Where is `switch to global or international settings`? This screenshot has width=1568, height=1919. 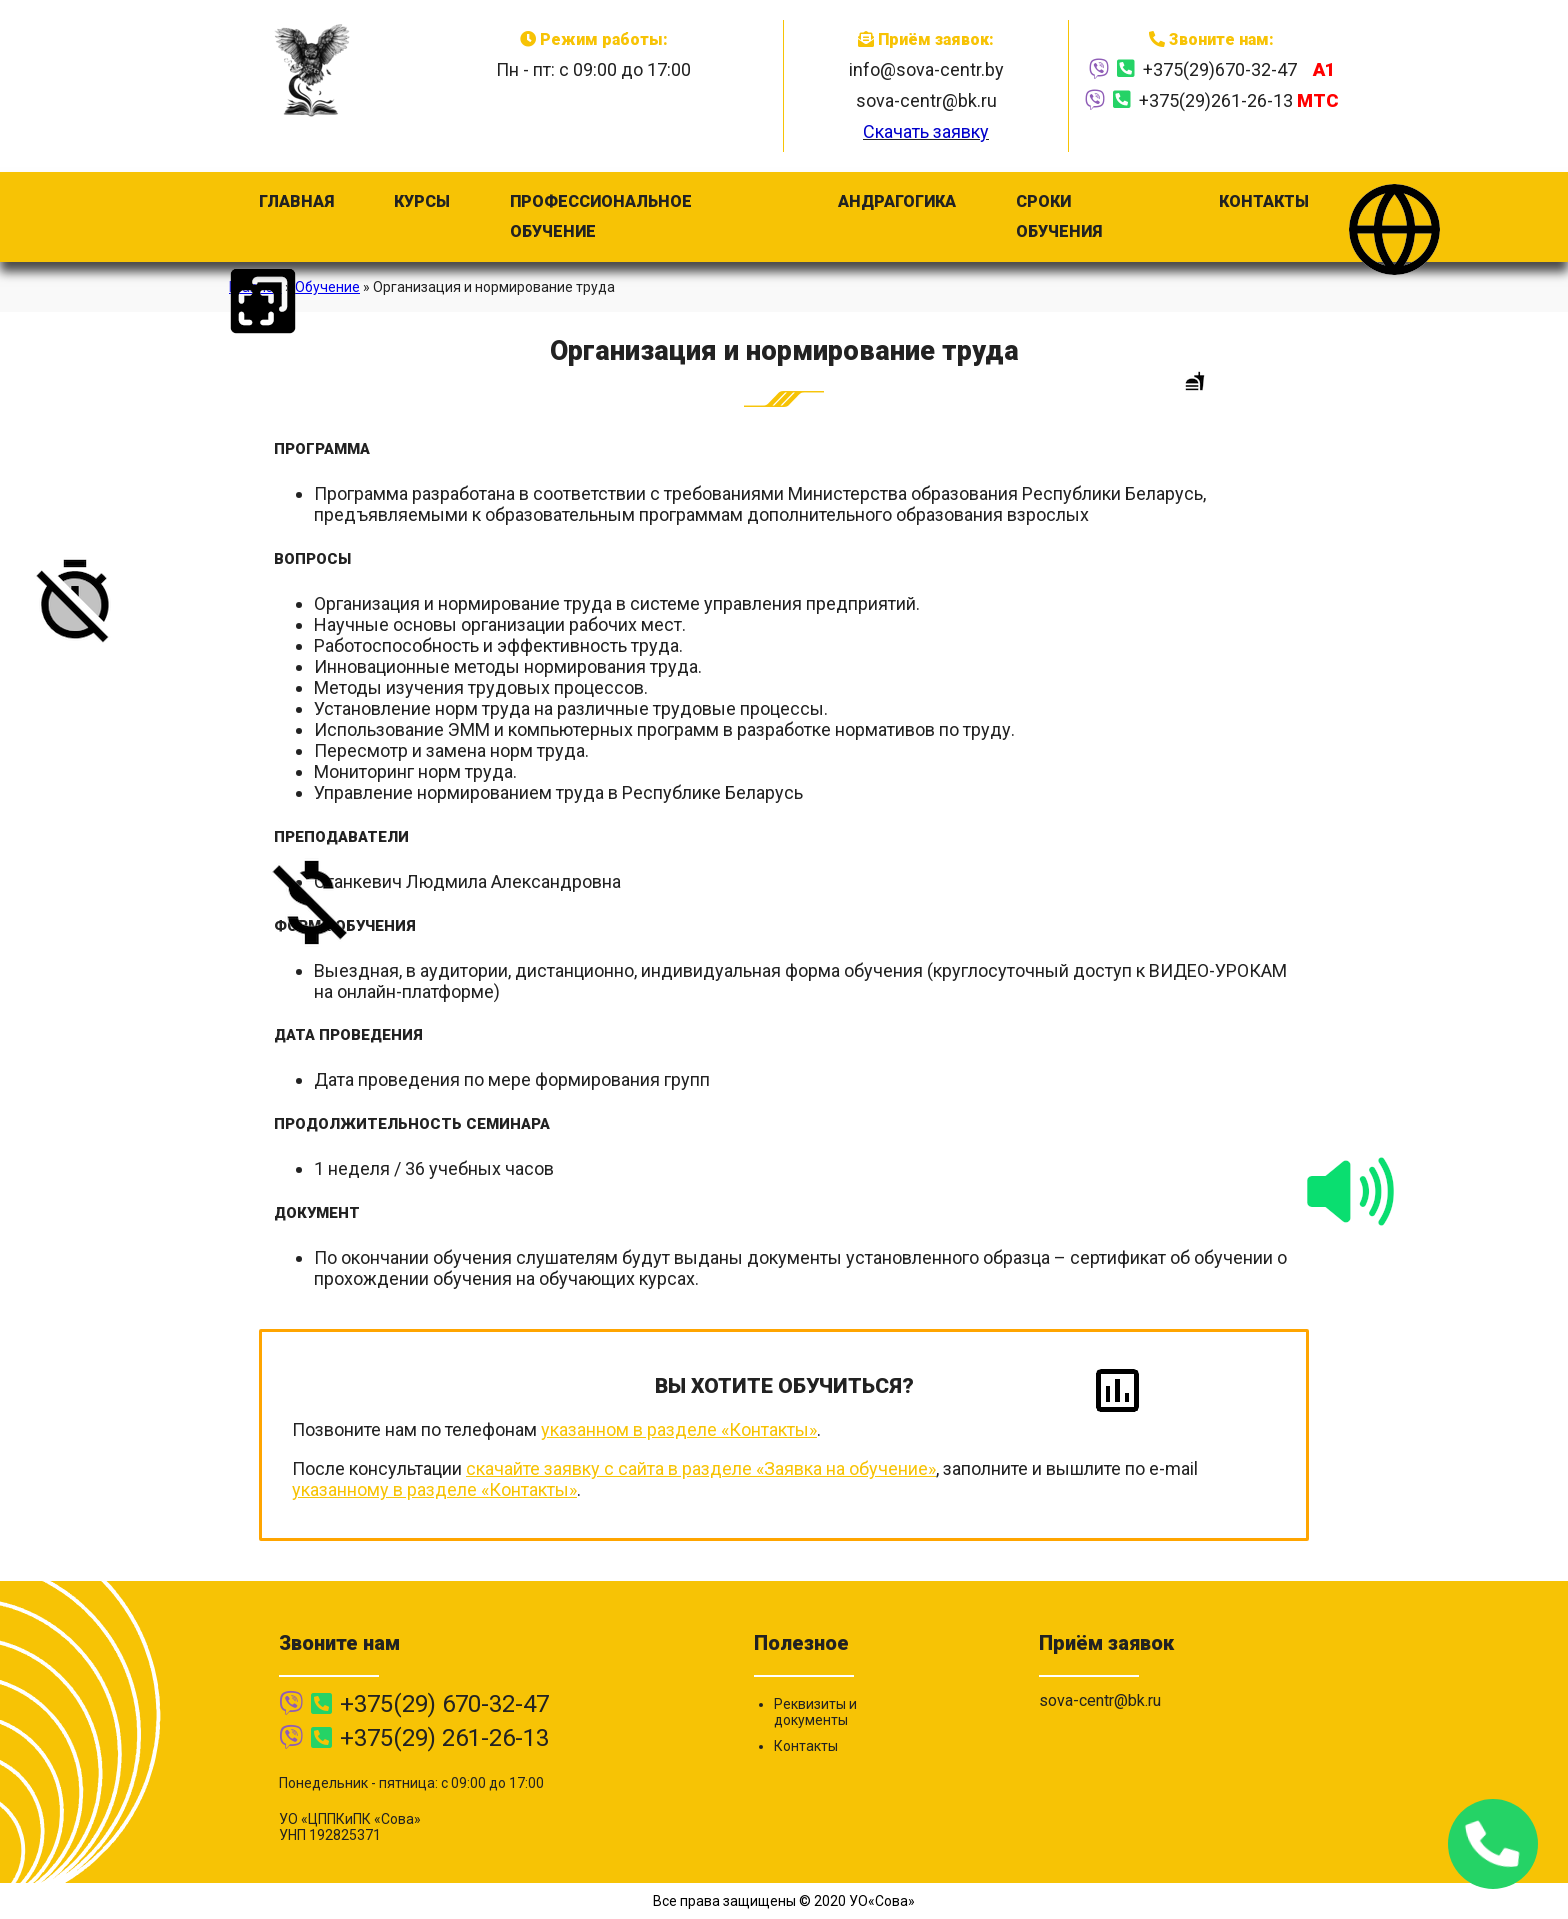 switch to global or international settings is located at coordinates (1394, 229).